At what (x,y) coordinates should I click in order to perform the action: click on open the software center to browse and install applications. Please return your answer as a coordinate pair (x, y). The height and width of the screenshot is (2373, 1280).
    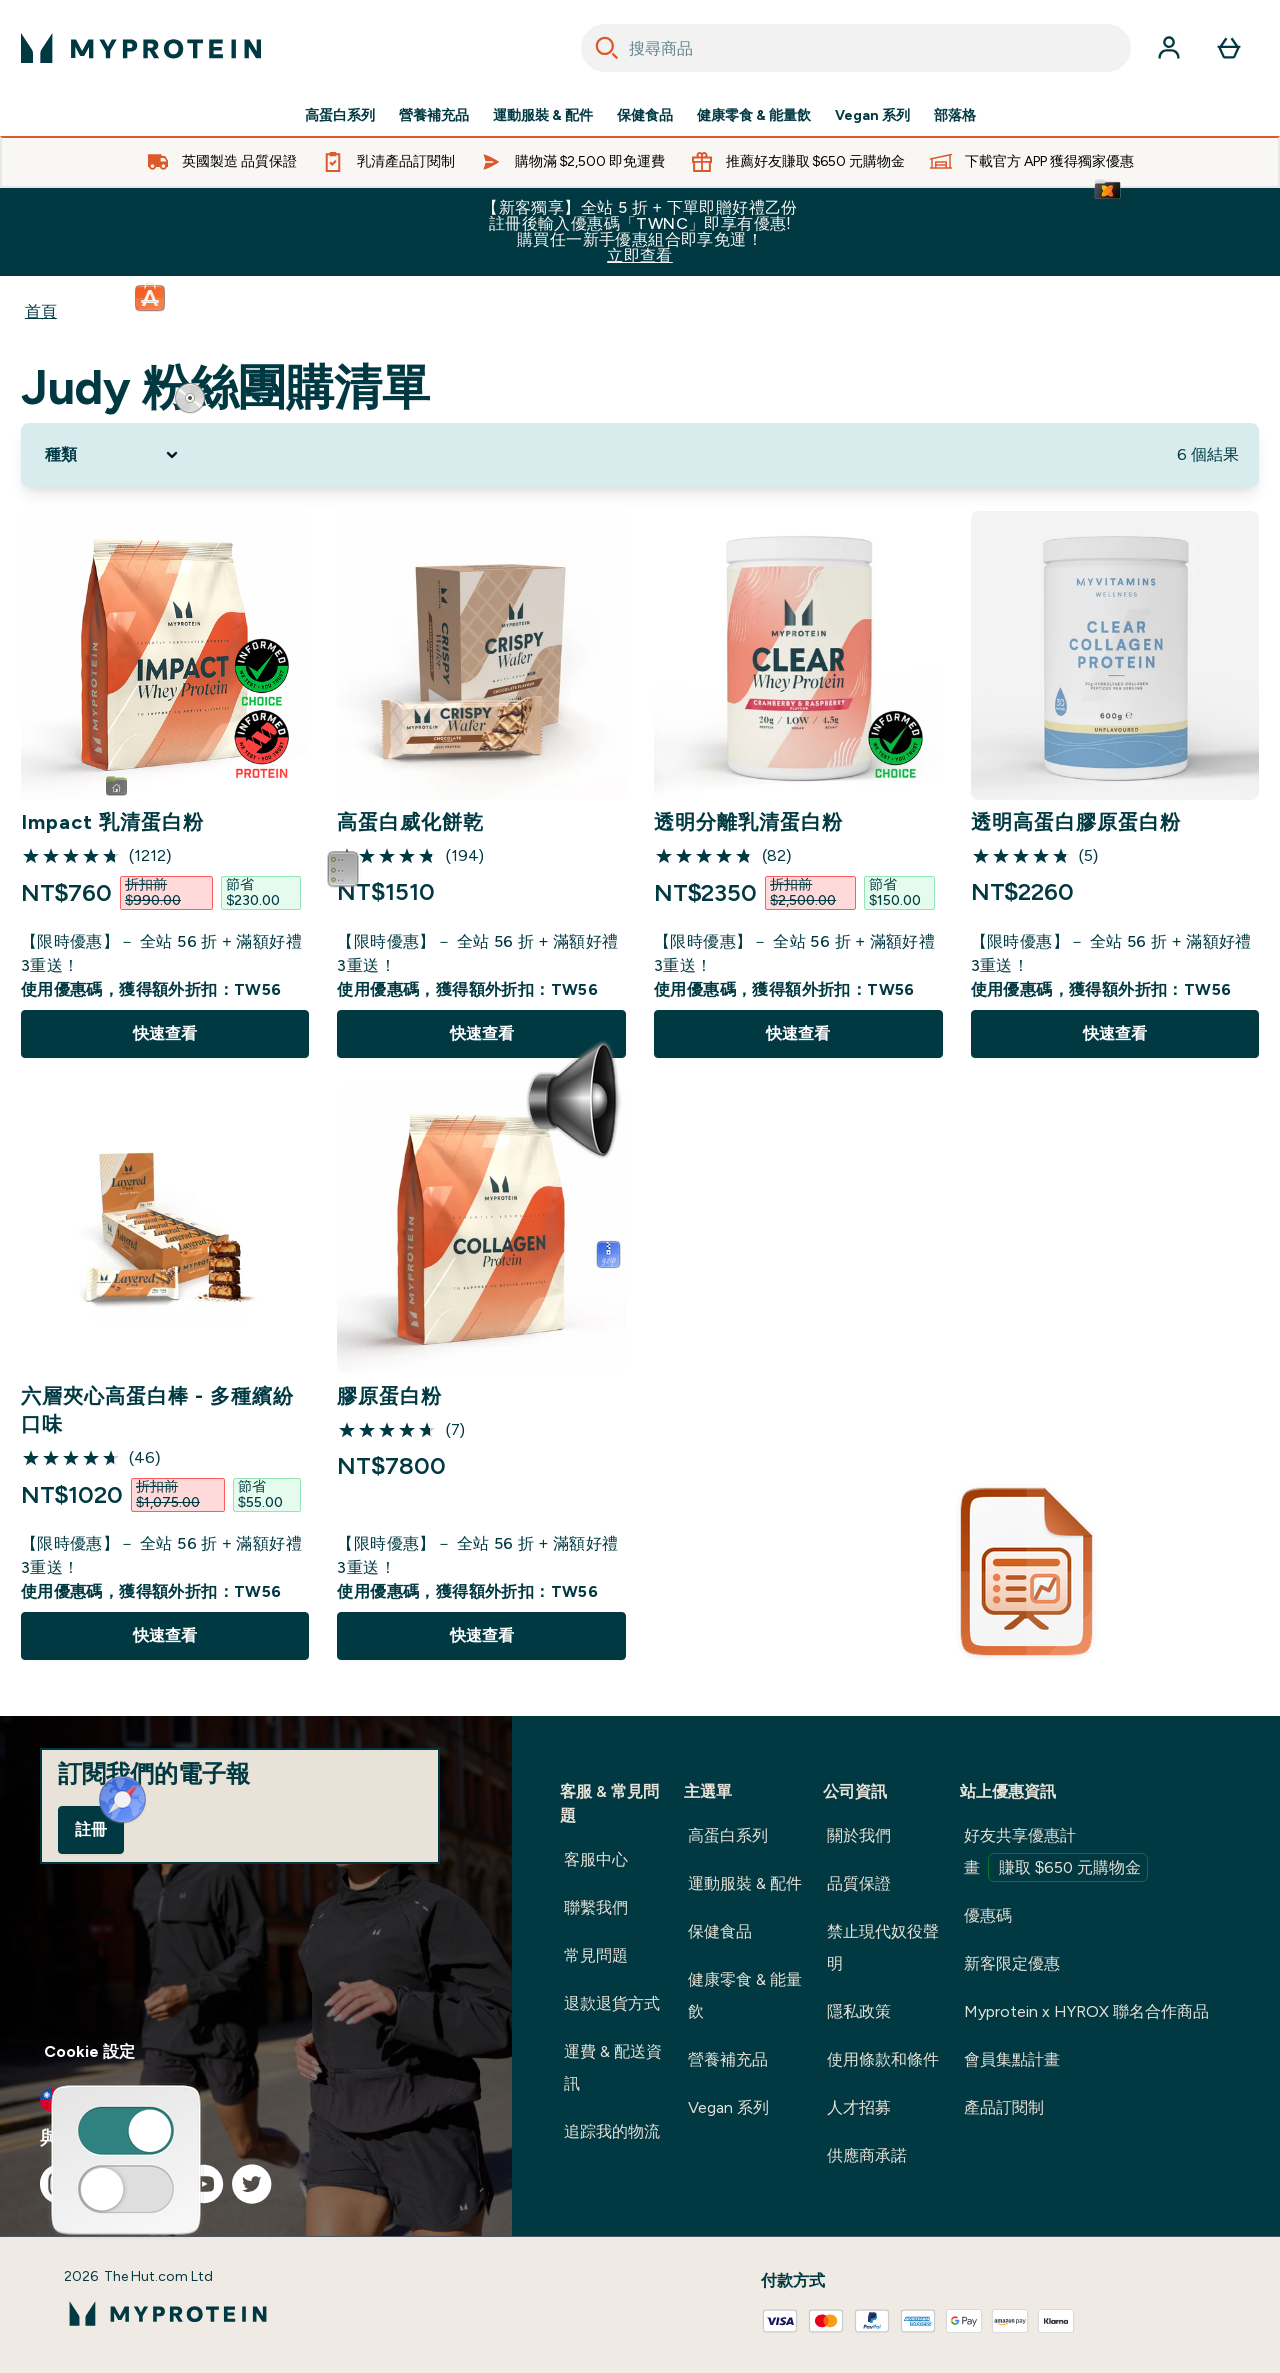
    Looking at the image, I should click on (150, 298).